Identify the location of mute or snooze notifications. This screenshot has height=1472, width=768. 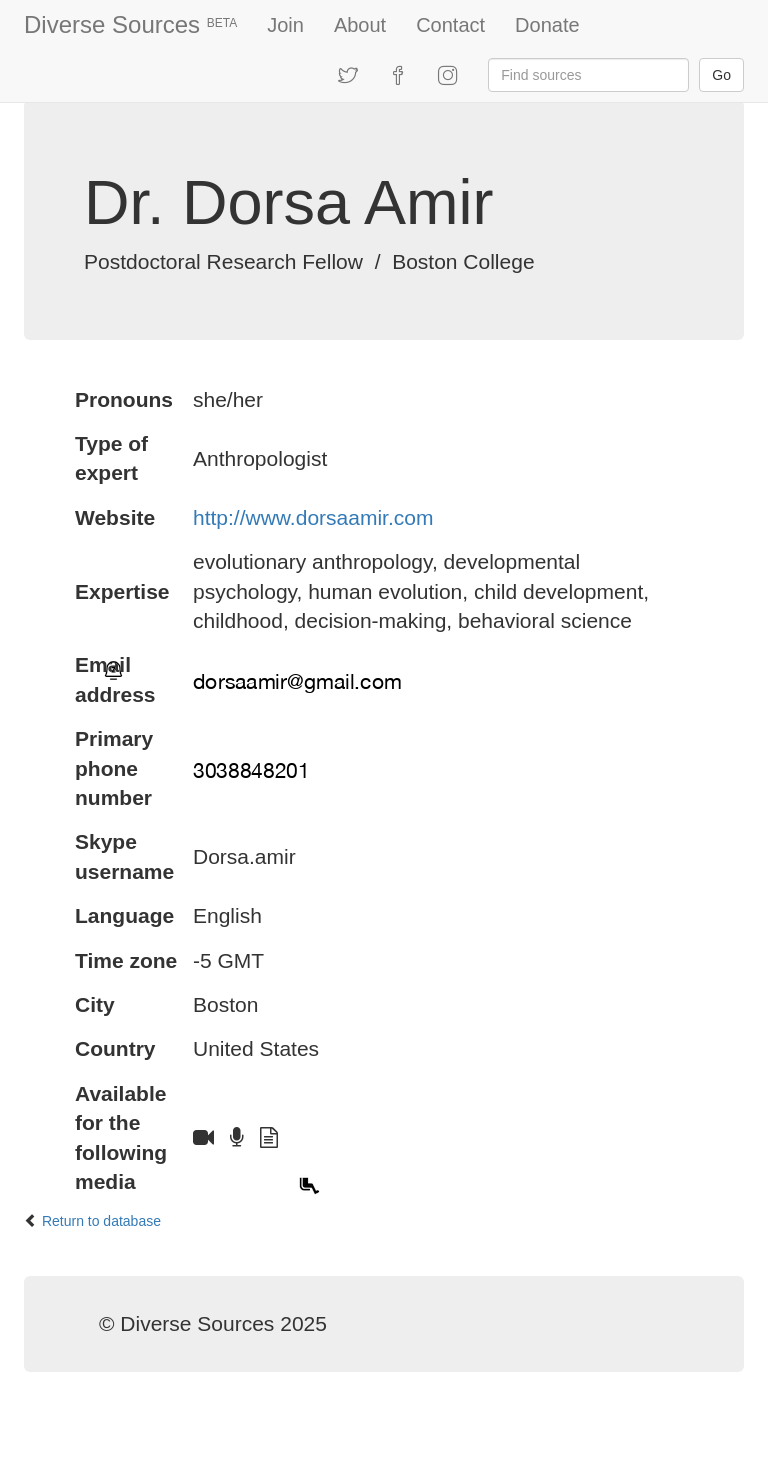
(113, 670).